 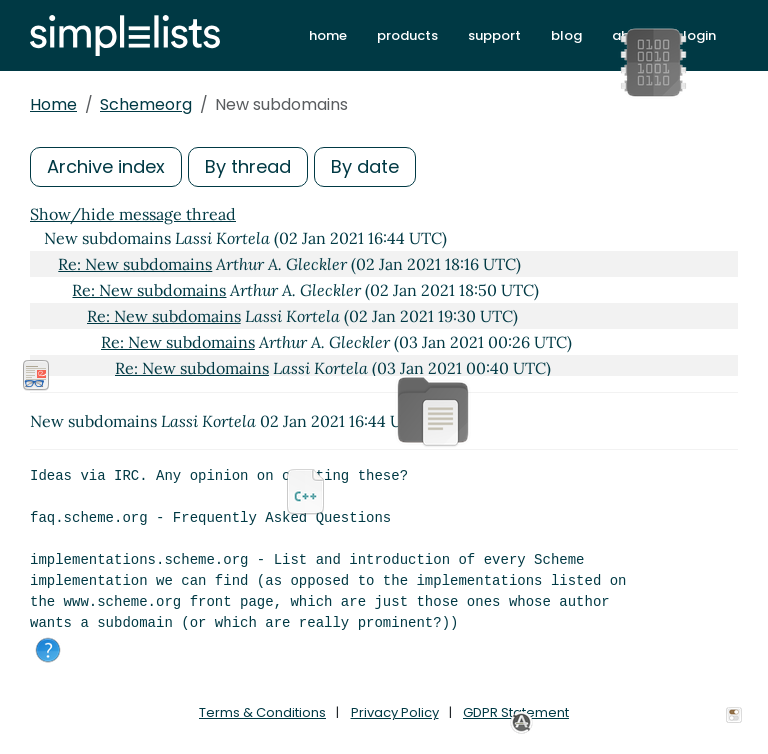 I want to click on open gnome tweaks to customize system settings, so click(x=734, y=715).